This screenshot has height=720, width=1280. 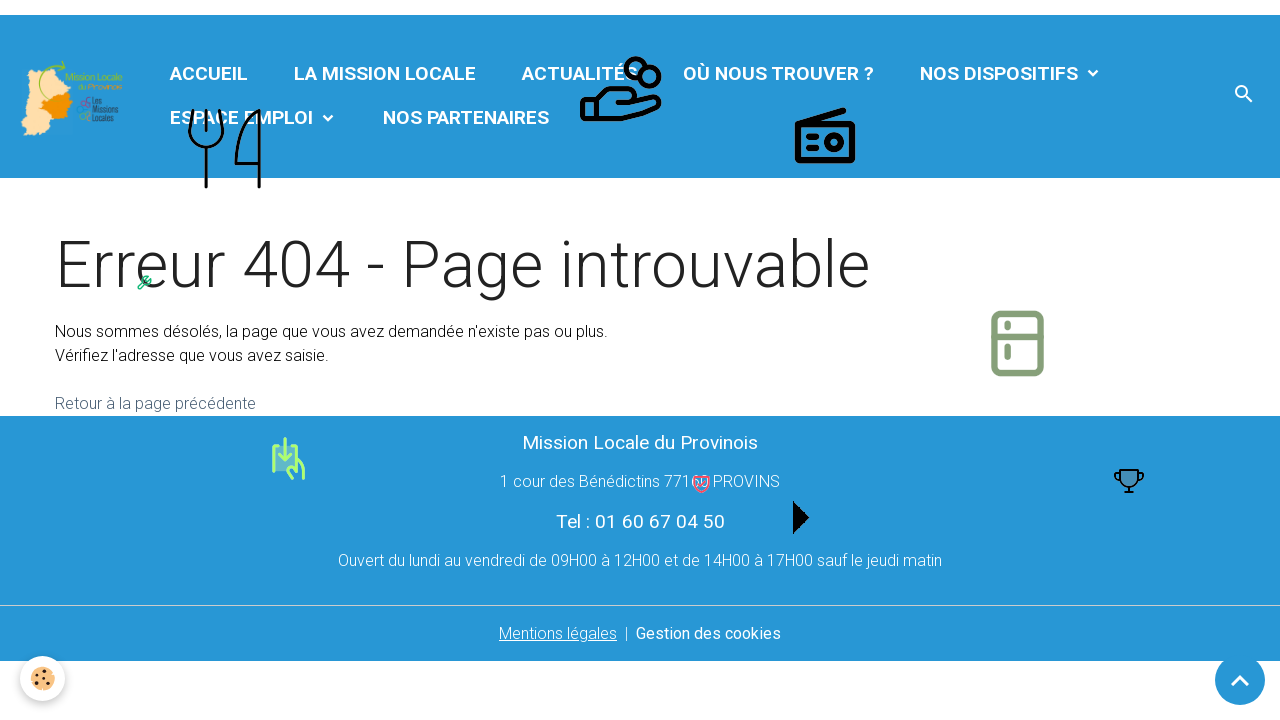 What do you see at coordinates (799, 517) in the screenshot?
I see `navigate to the next item or screen` at bounding box center [799, 517].